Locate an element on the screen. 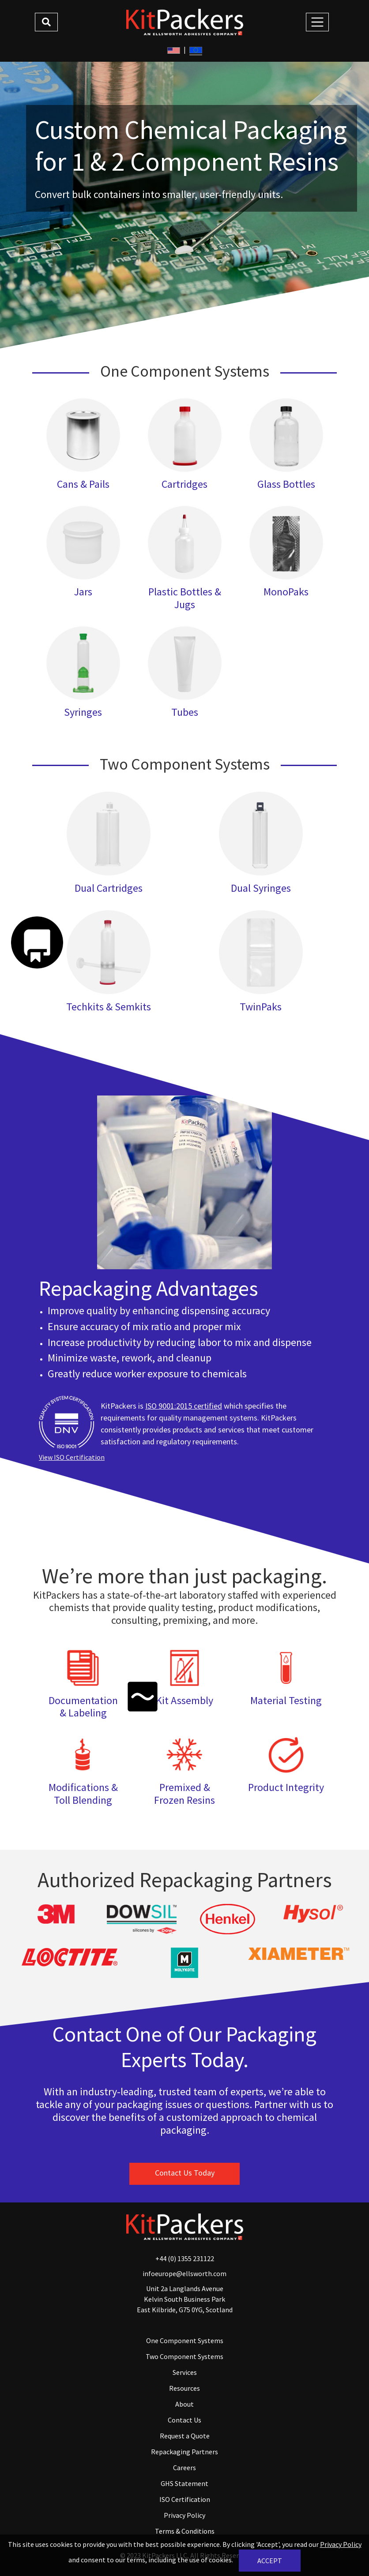 The height and width of the screenshot is (2576, 369). repository activity in your feed is located at coordinates (37, 942).